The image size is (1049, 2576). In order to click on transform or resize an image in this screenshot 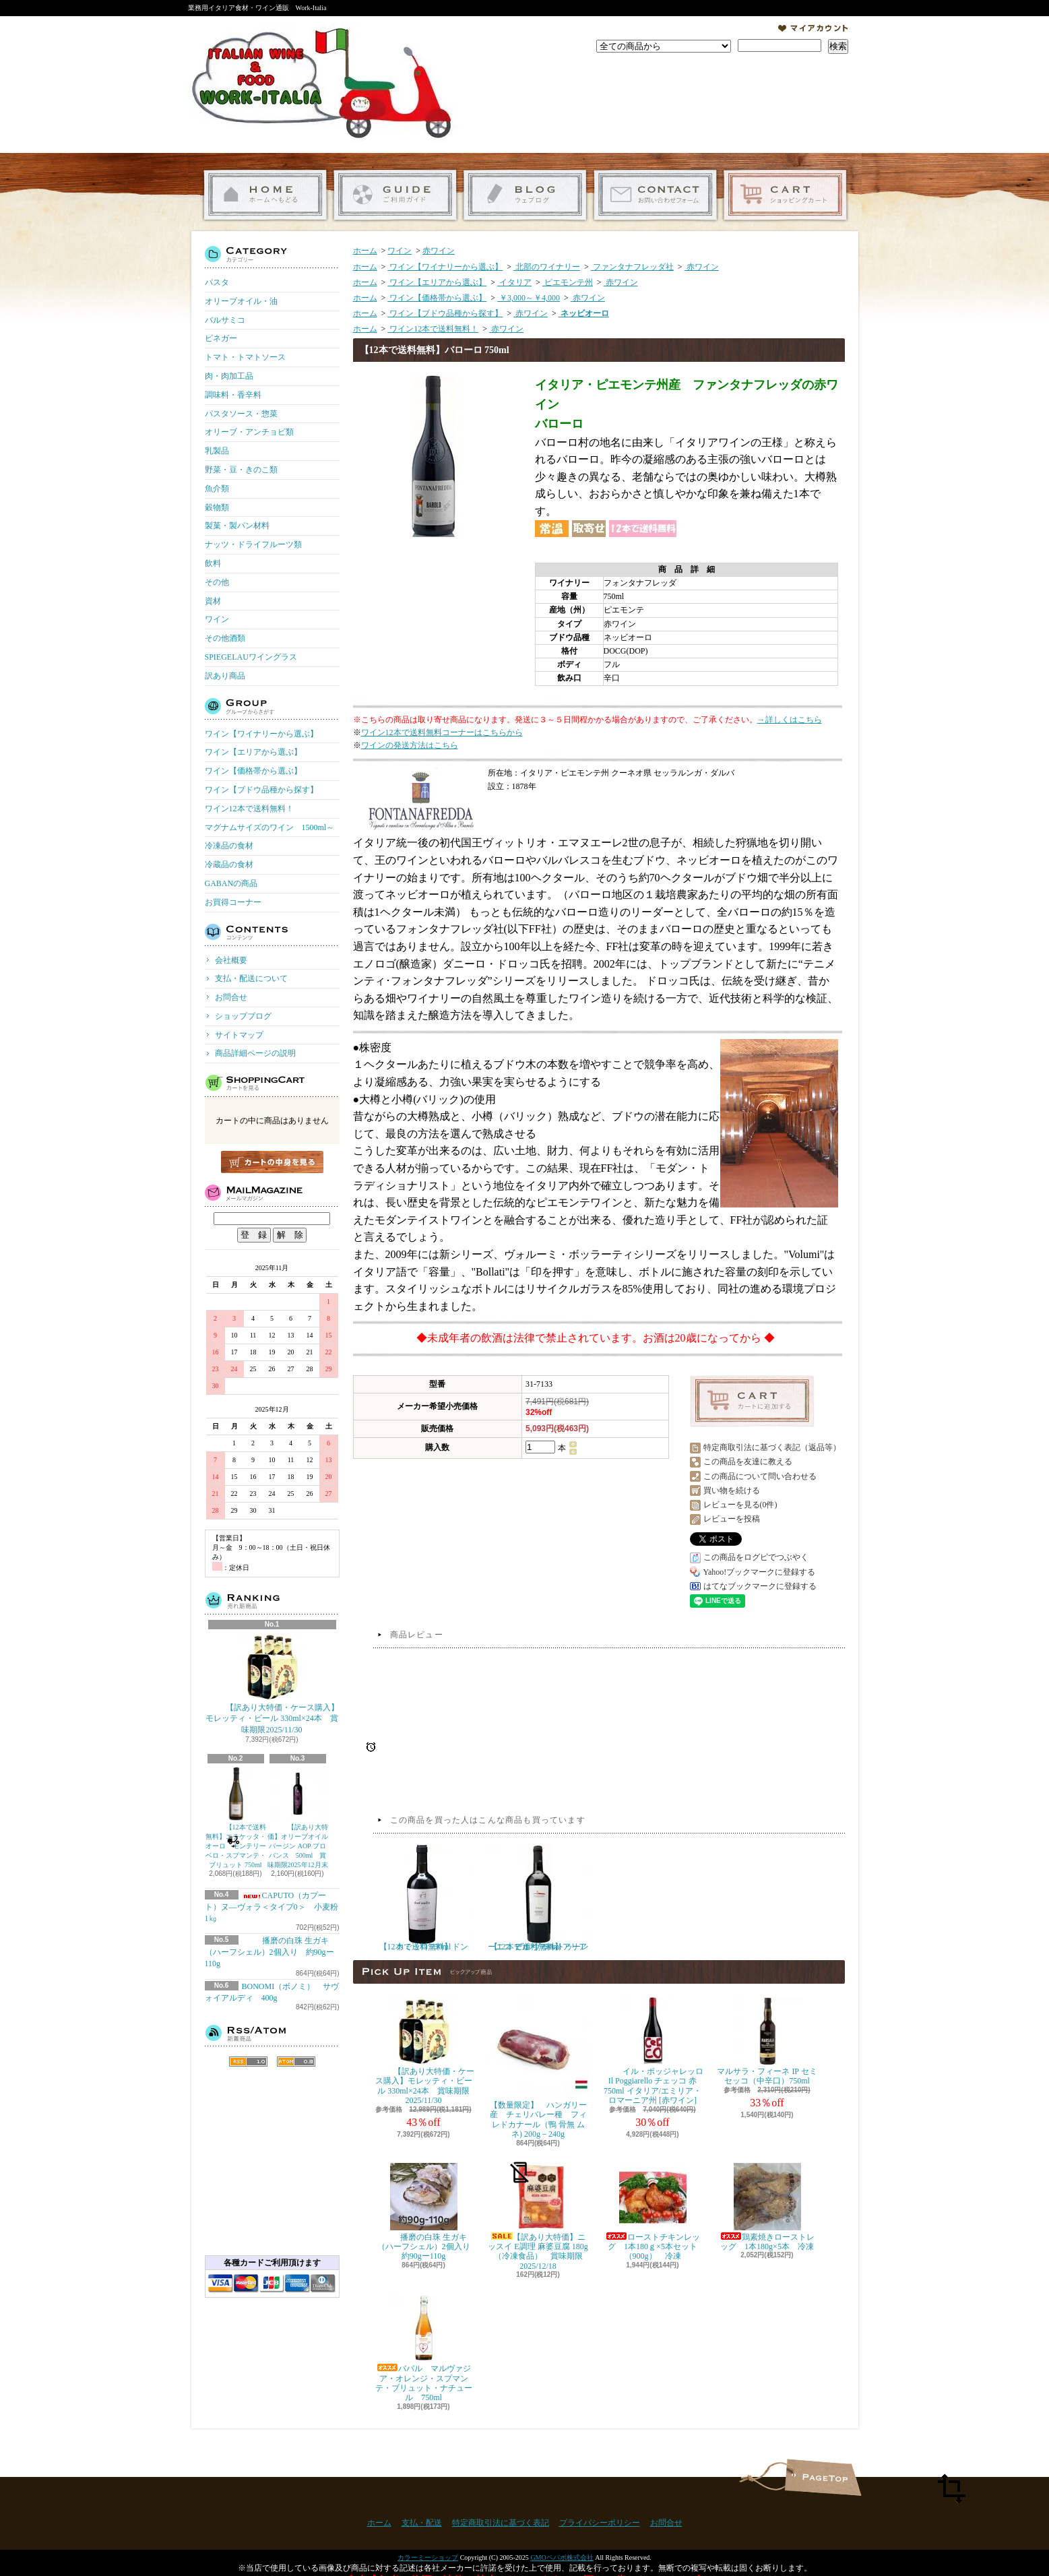, I will do `click(951, 2488)`.